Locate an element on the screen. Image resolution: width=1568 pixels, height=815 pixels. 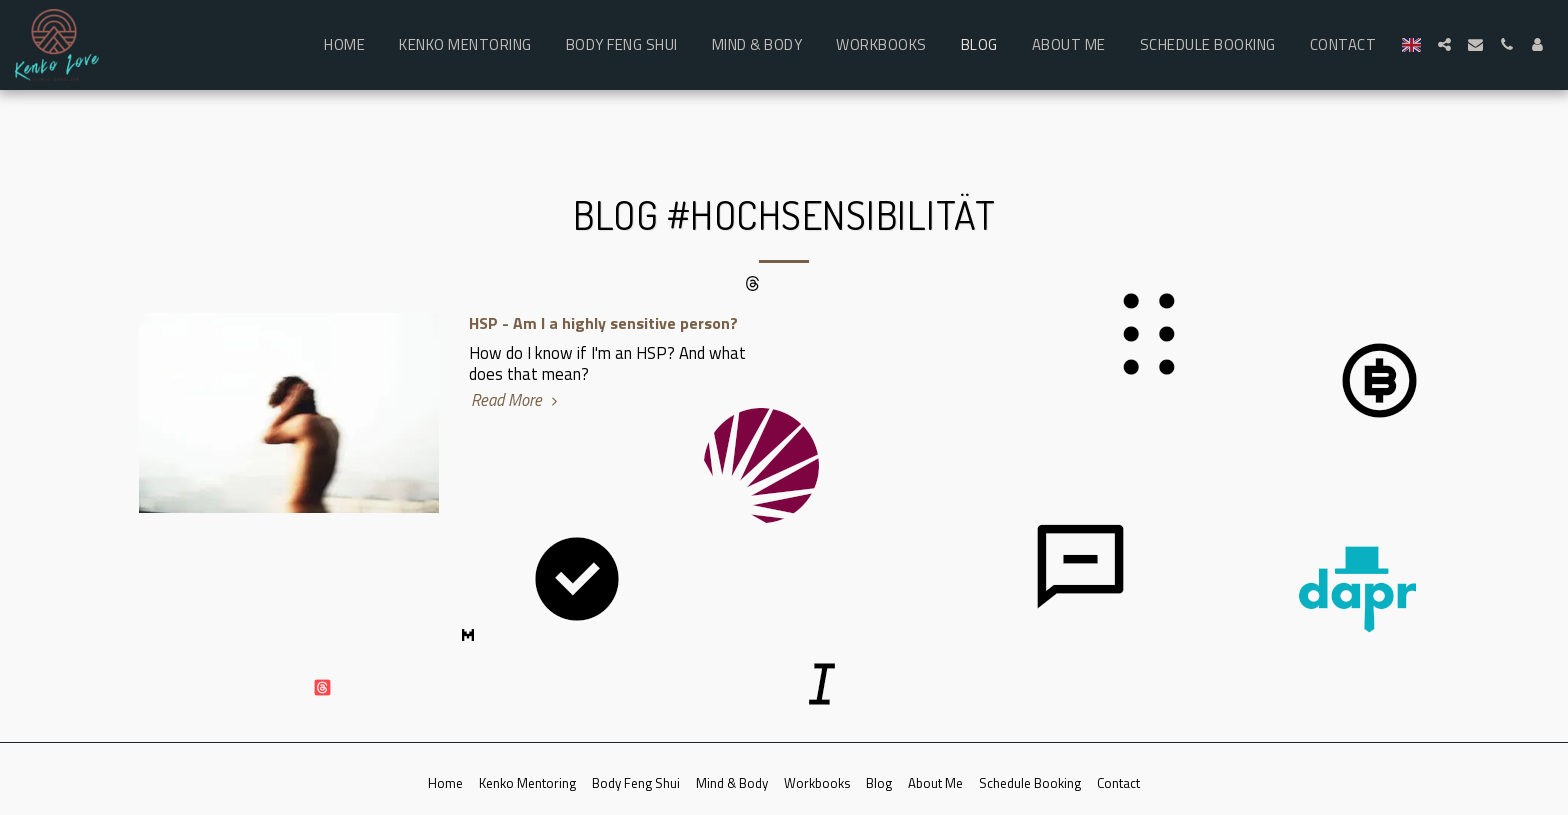
open messaging or chat is located at coordinates (1080, 563).